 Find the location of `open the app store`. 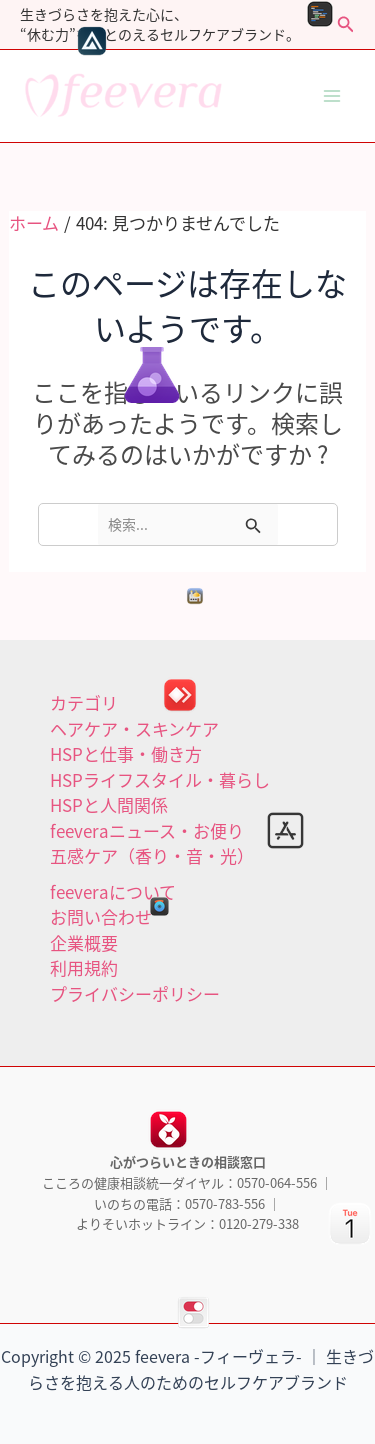

open the app store is located at coordinates (285, 830).